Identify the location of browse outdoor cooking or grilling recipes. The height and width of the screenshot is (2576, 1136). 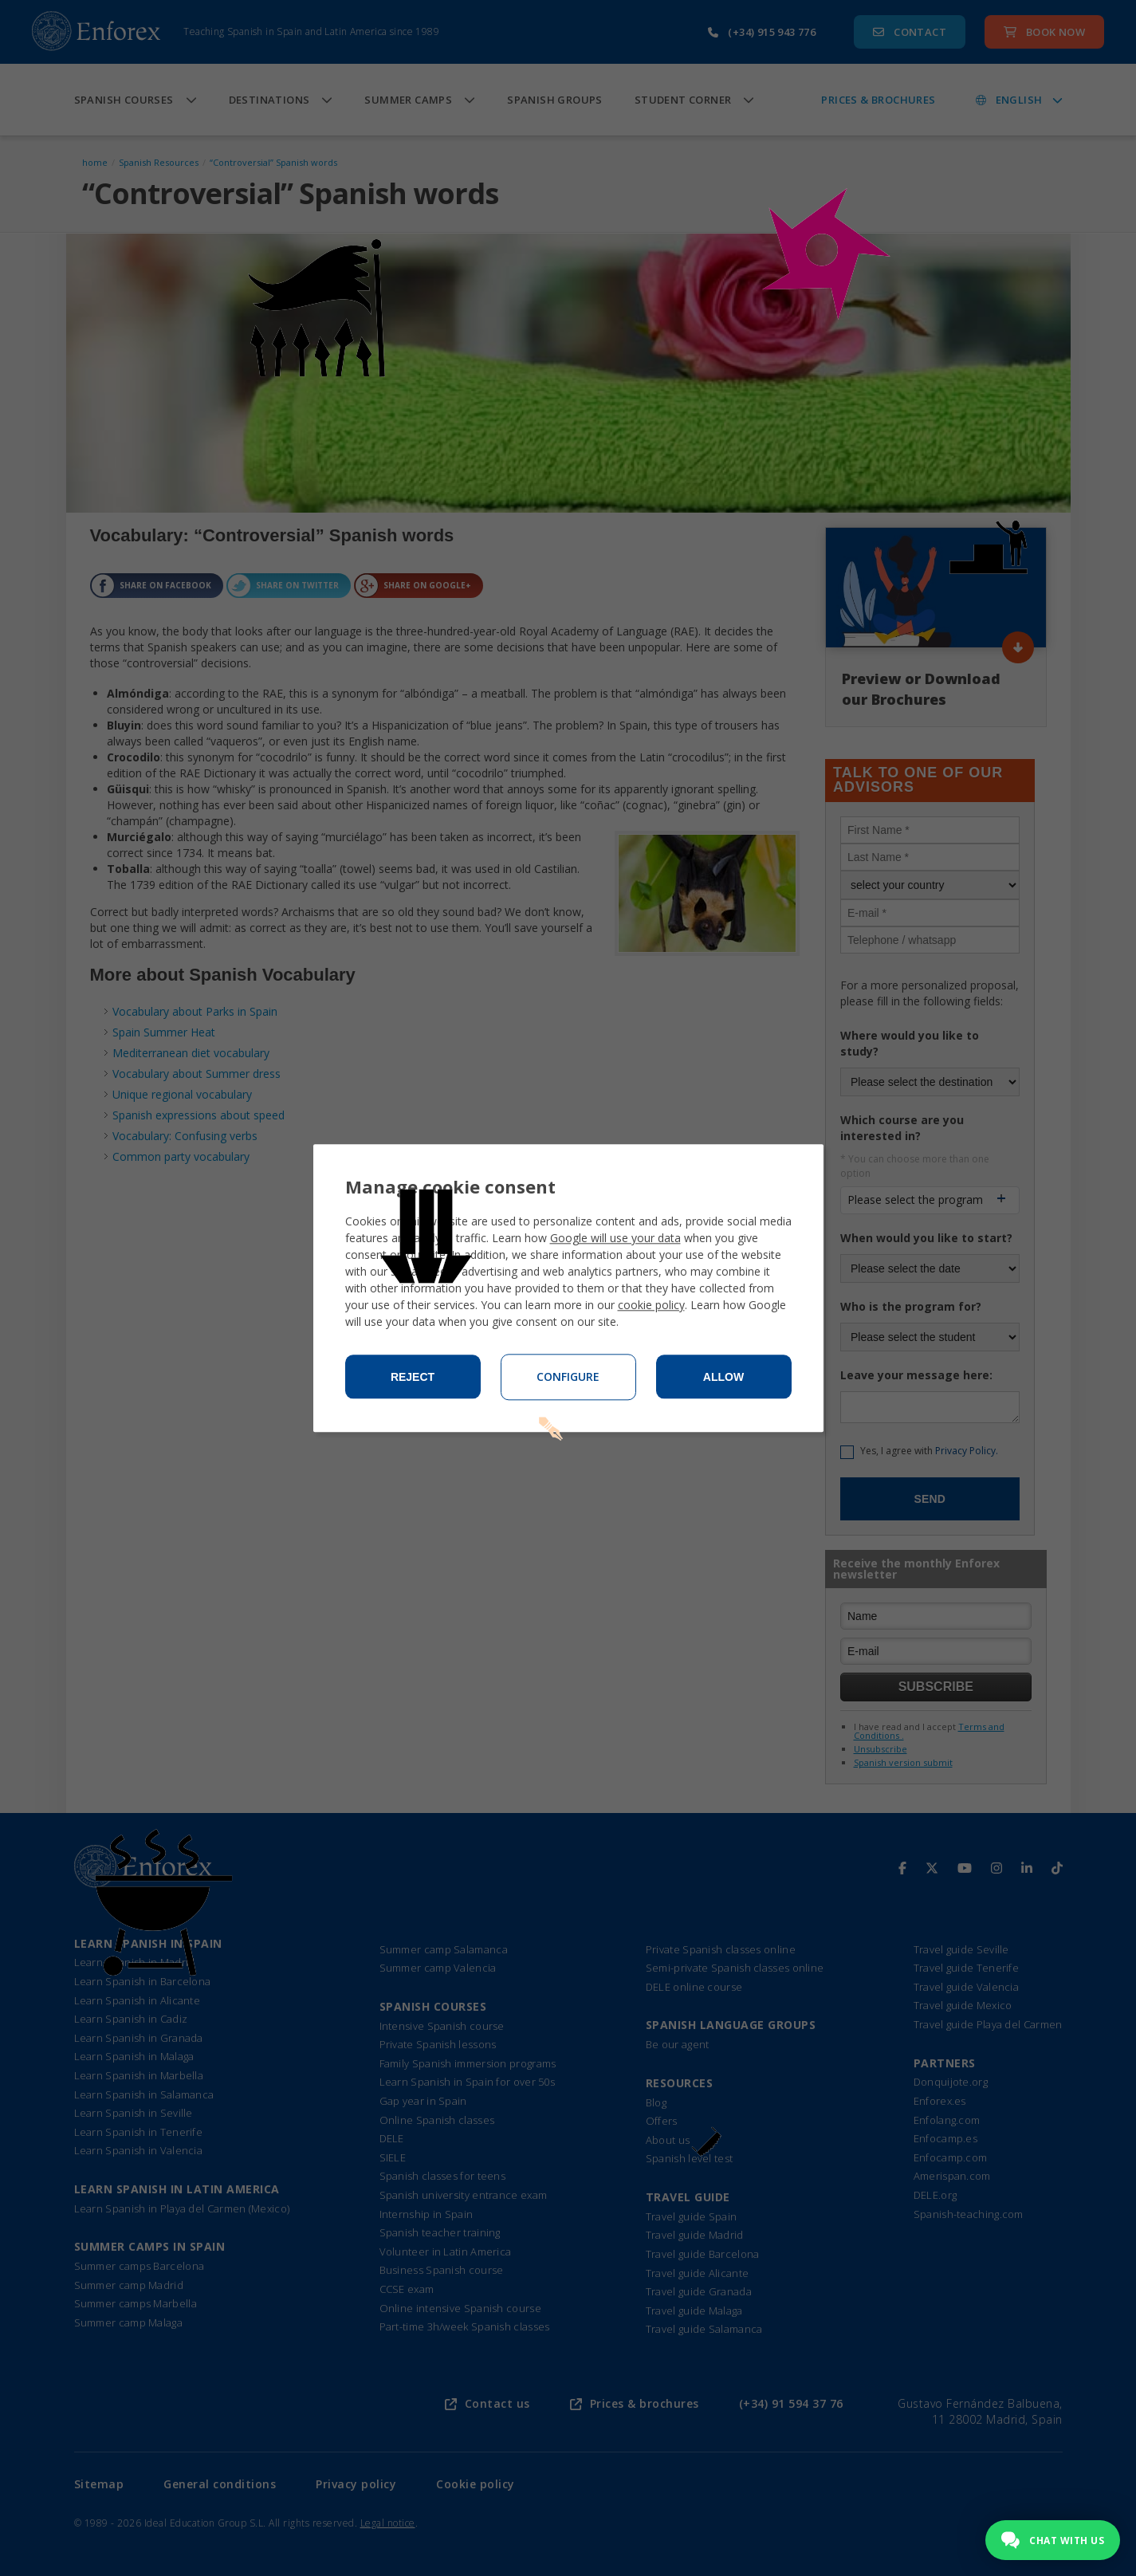
(161, 1902).